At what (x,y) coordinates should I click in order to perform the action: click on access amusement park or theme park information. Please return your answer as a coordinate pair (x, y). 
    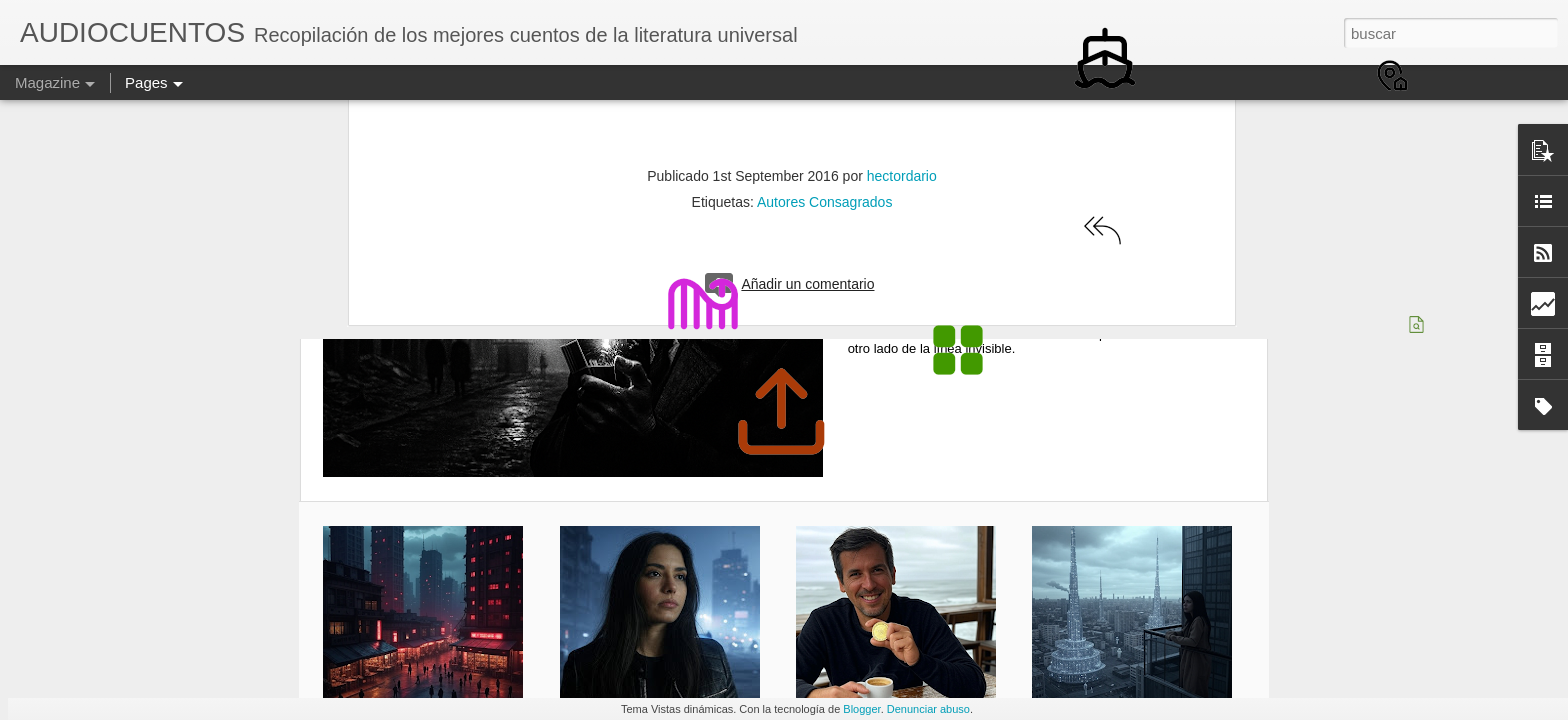
    Looking at the image, I should click on (703, 304).